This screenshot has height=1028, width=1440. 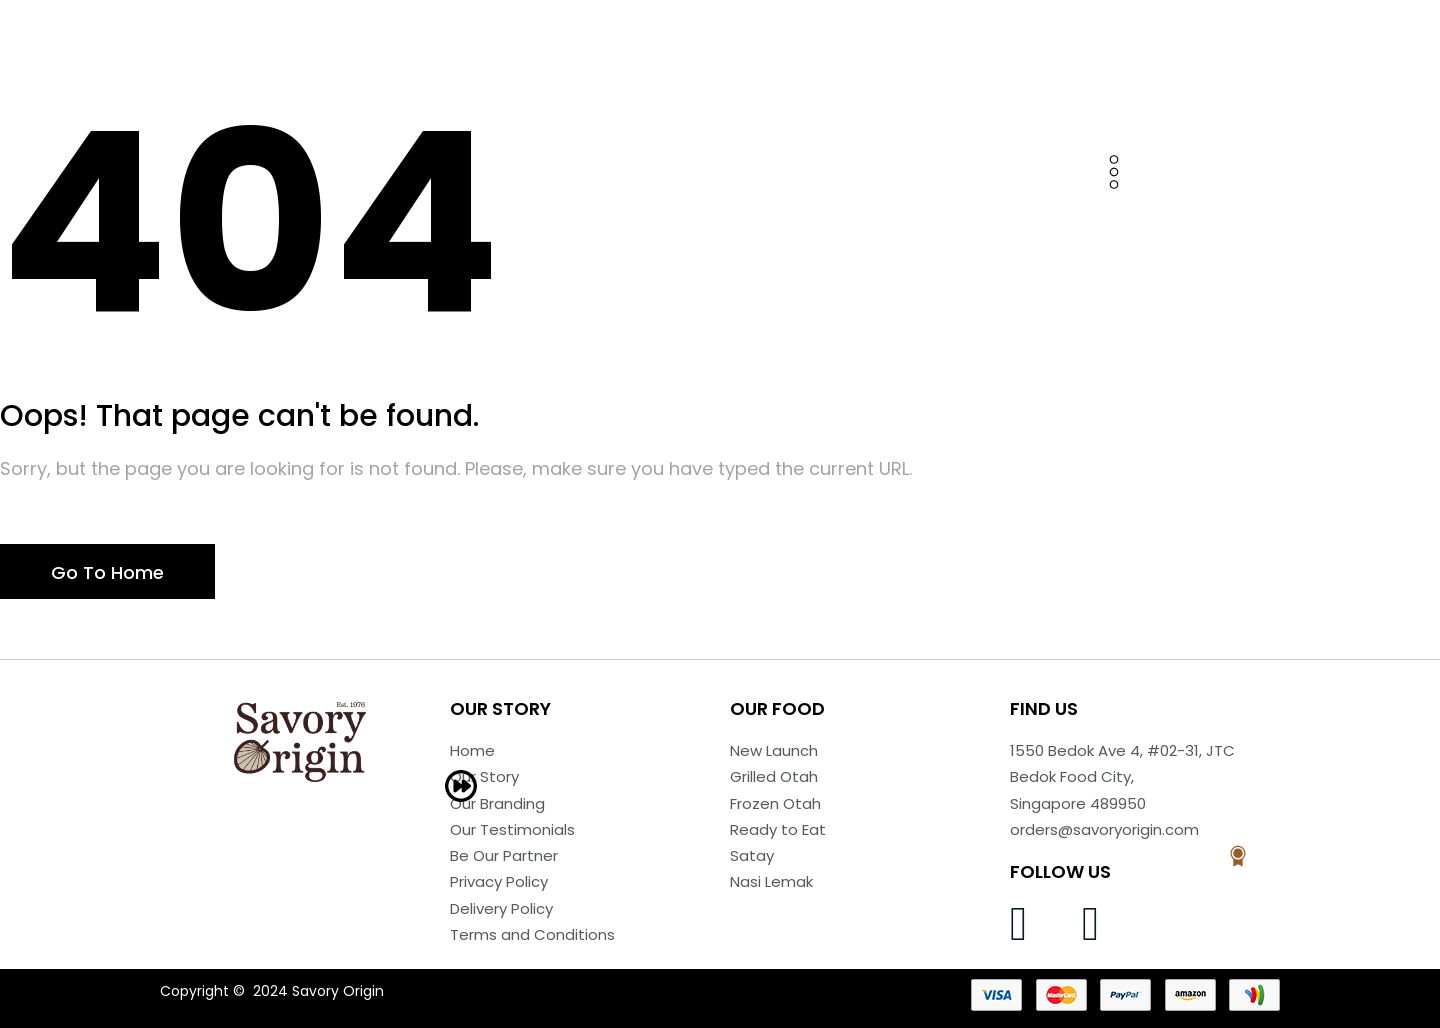 I want to click on skip forward in media playback, so click(x=461, y=786).